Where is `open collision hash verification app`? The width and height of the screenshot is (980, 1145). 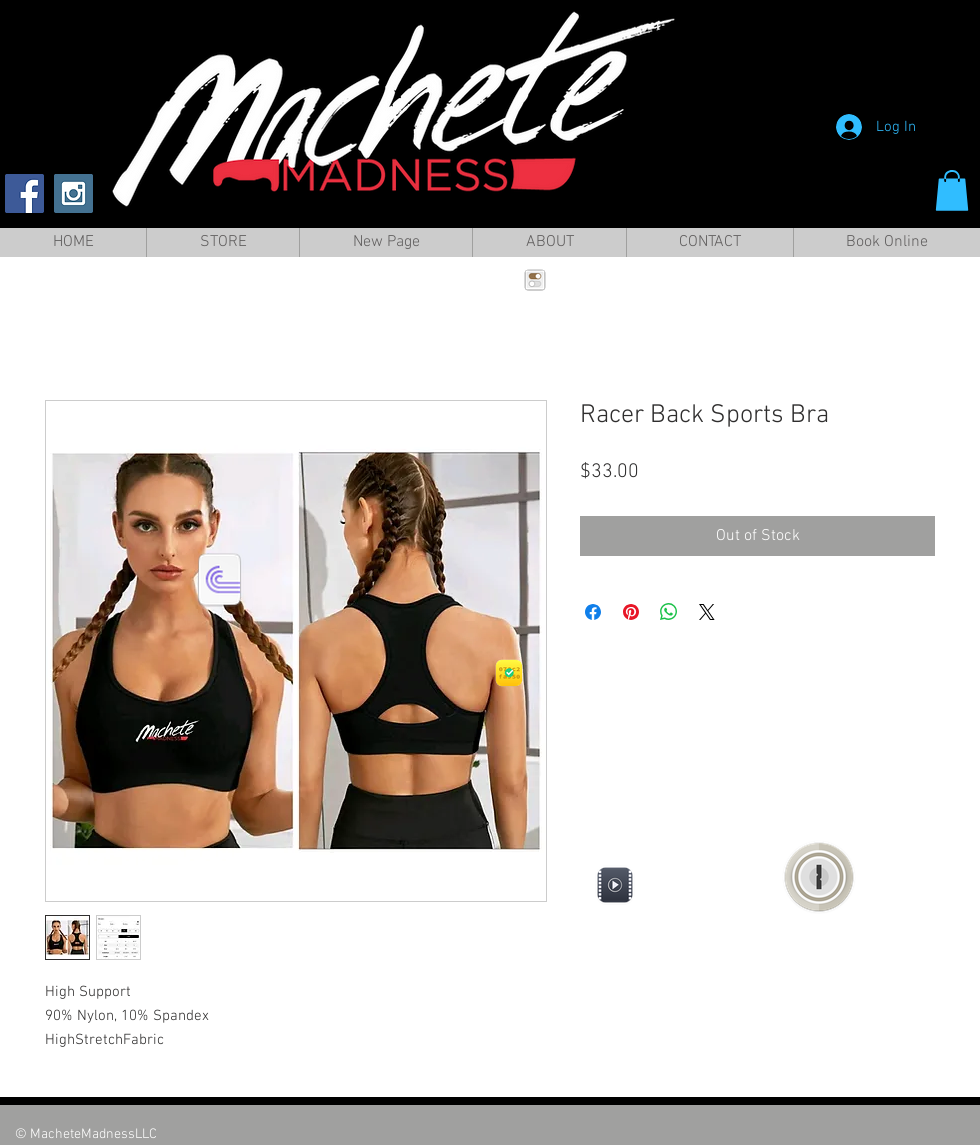 open collision hash verification app is located at coordinates (509, 673).